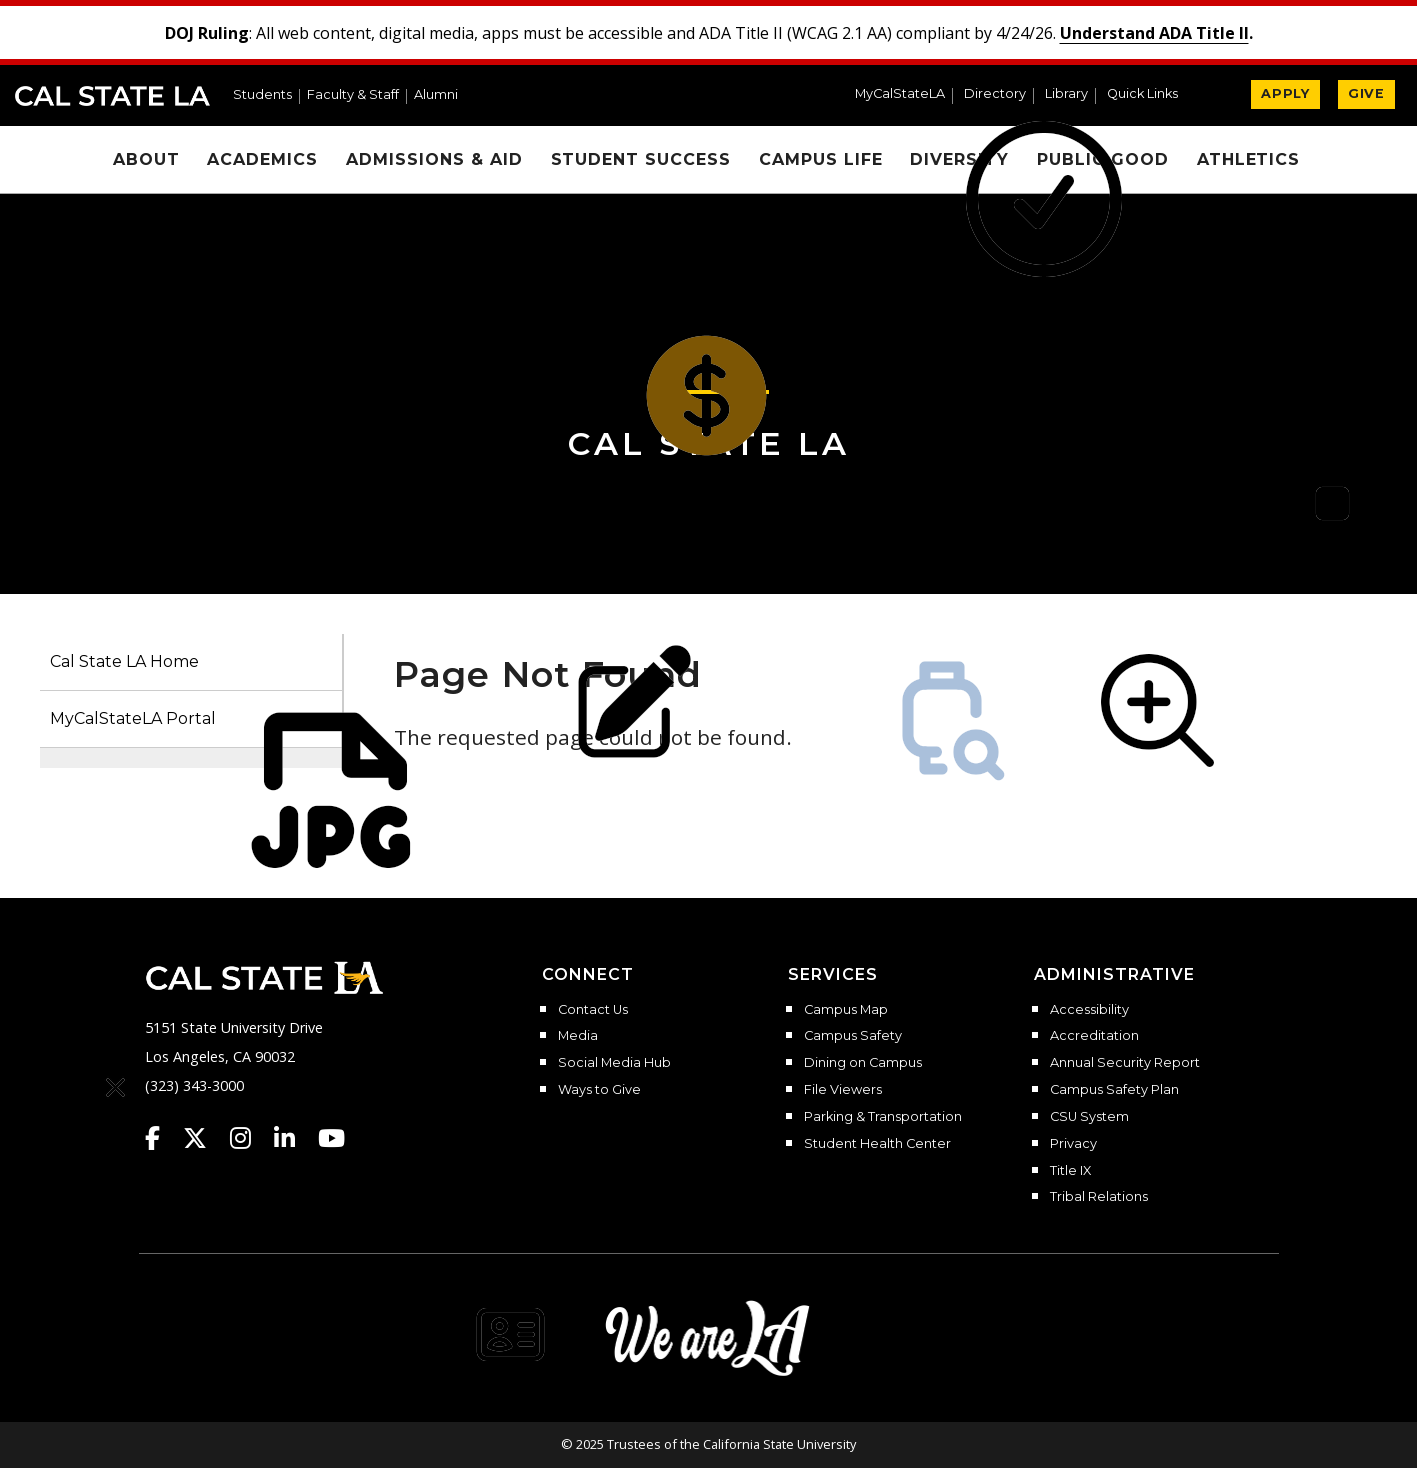 Image resolution: width=1417 pixels, height=1468 pixels. Describe the element at coordinates (942, 718) in the screenshot. I see `search for a connected smartwatch` at that location.